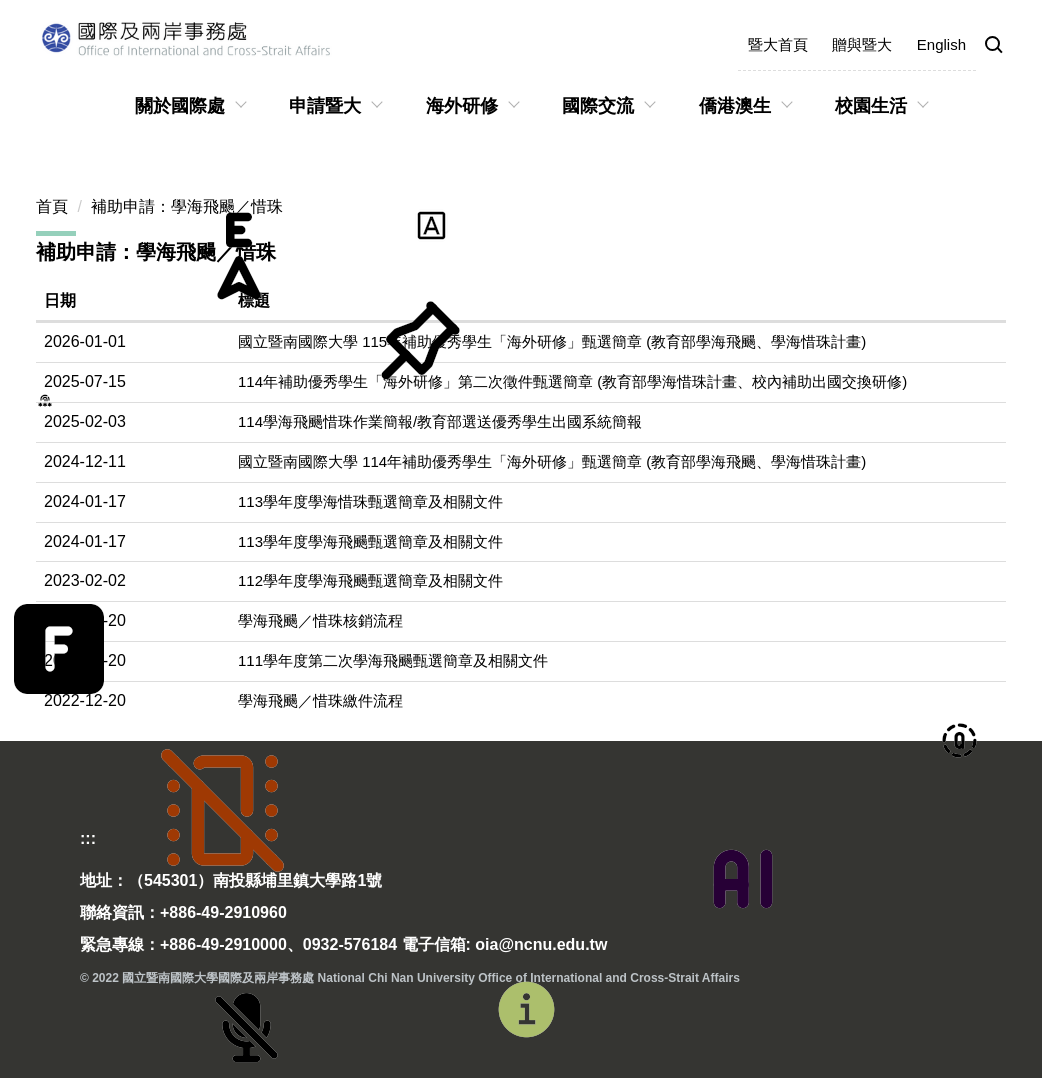  Describe the element at coordinates (419, 341) in the screenshot. I see `pin item to keep it visible` at that location.